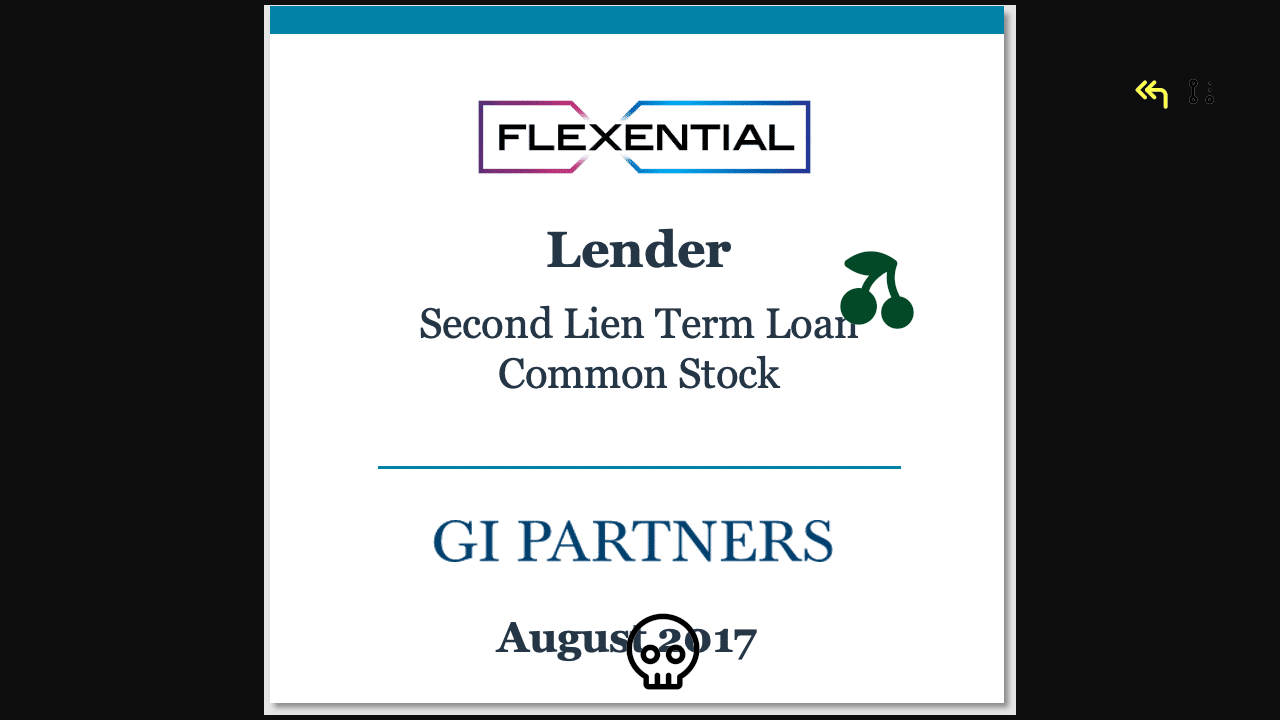 Image resolution: width=1280 pixels, height=720 pixels. Describe the element at coordinates (1201, 91) in the screenshot. I see `indicates a draft pull request awaiting completion` at that location.